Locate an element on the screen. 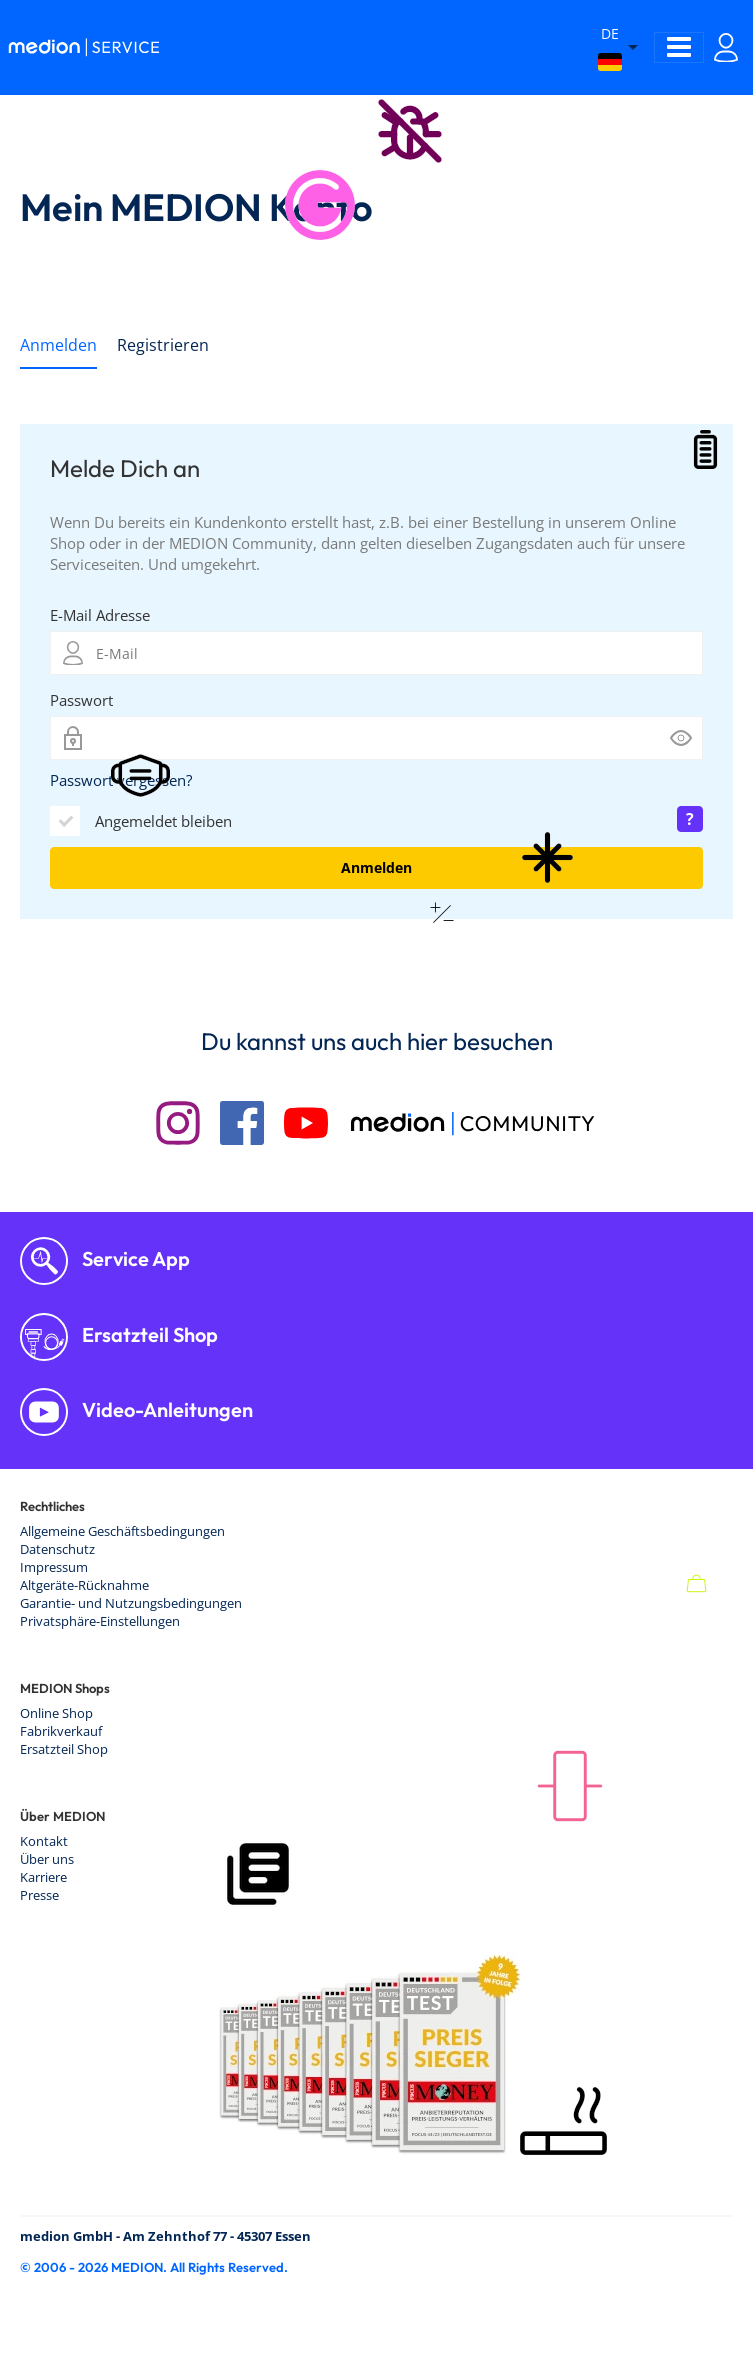  disable bug tracking or debugging mode is located at coordinates (410, 131).